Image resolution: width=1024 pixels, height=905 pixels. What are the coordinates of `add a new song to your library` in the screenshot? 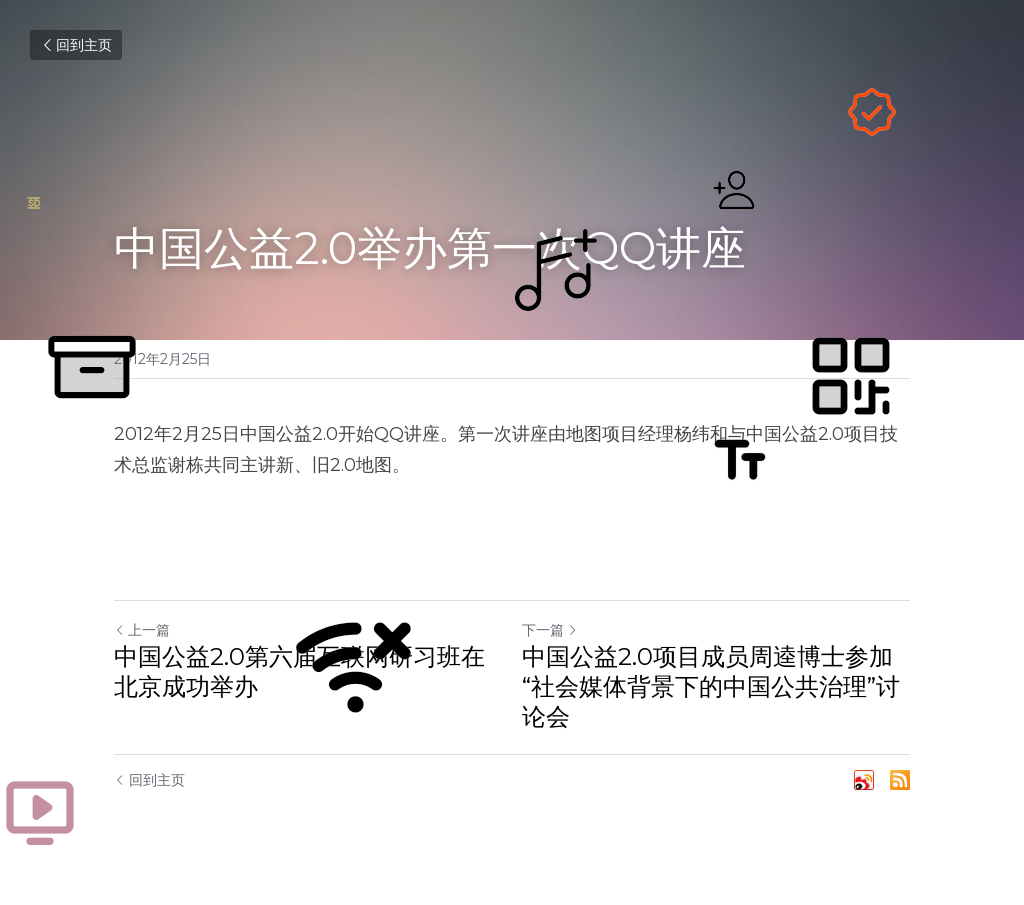 It's located at (557, 271).